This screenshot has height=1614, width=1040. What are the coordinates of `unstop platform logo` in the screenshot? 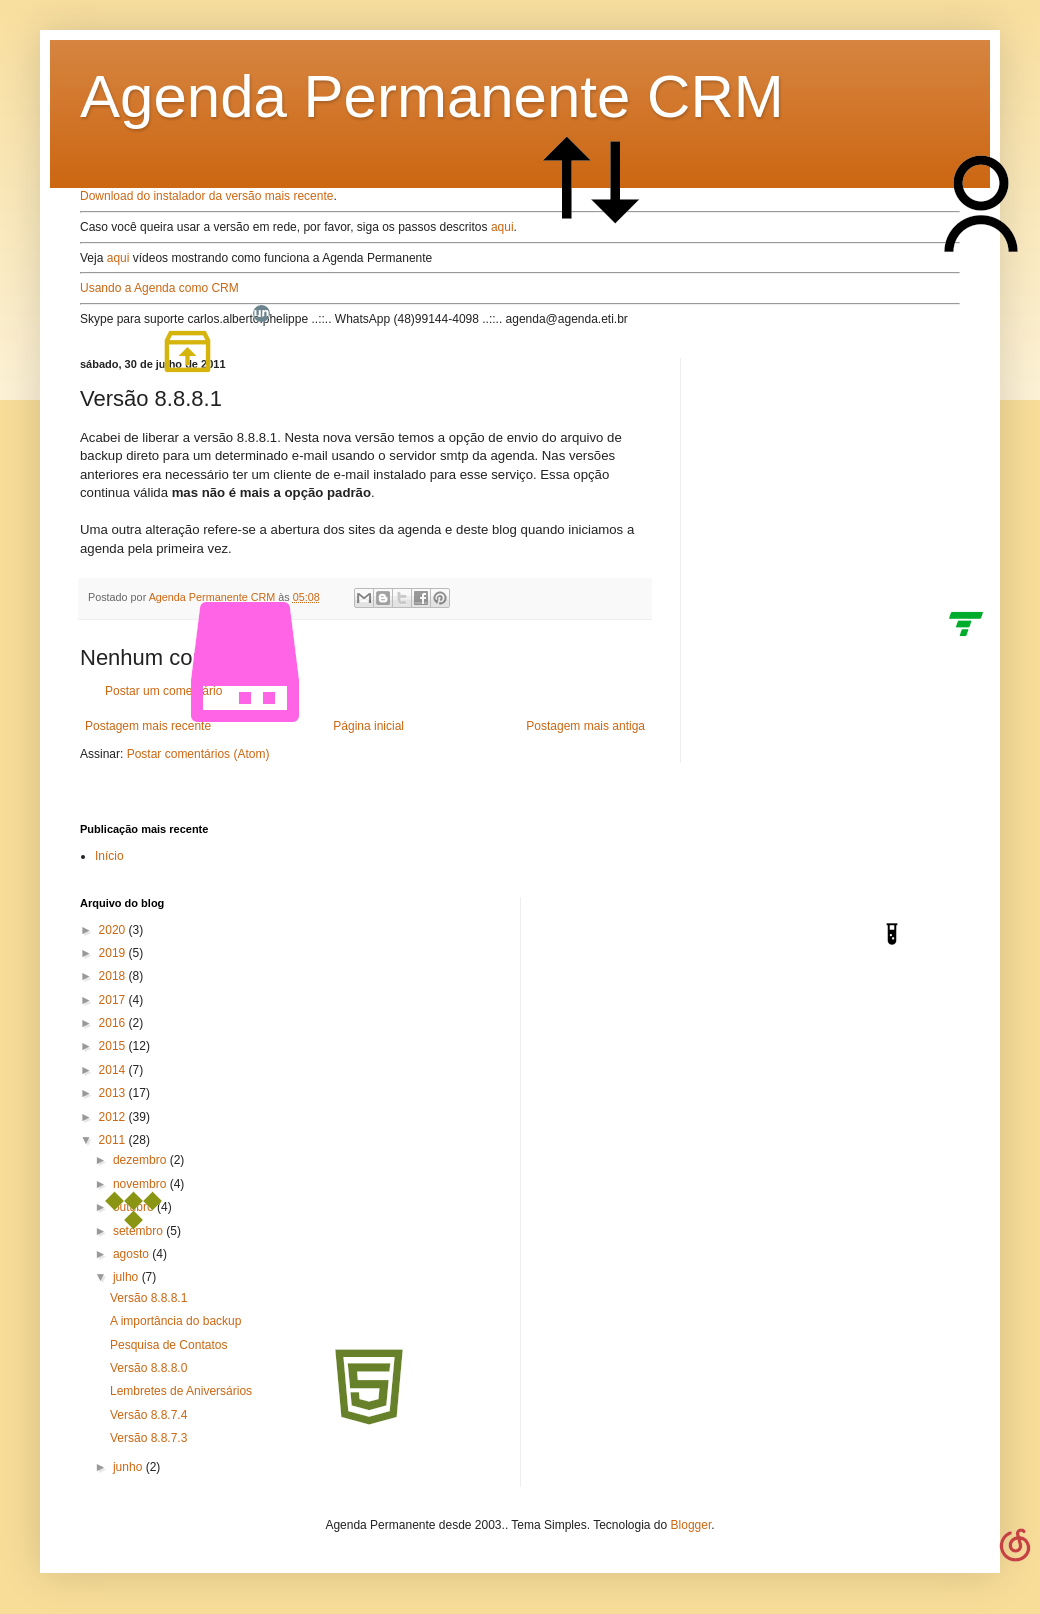 It's located at (261, 313).